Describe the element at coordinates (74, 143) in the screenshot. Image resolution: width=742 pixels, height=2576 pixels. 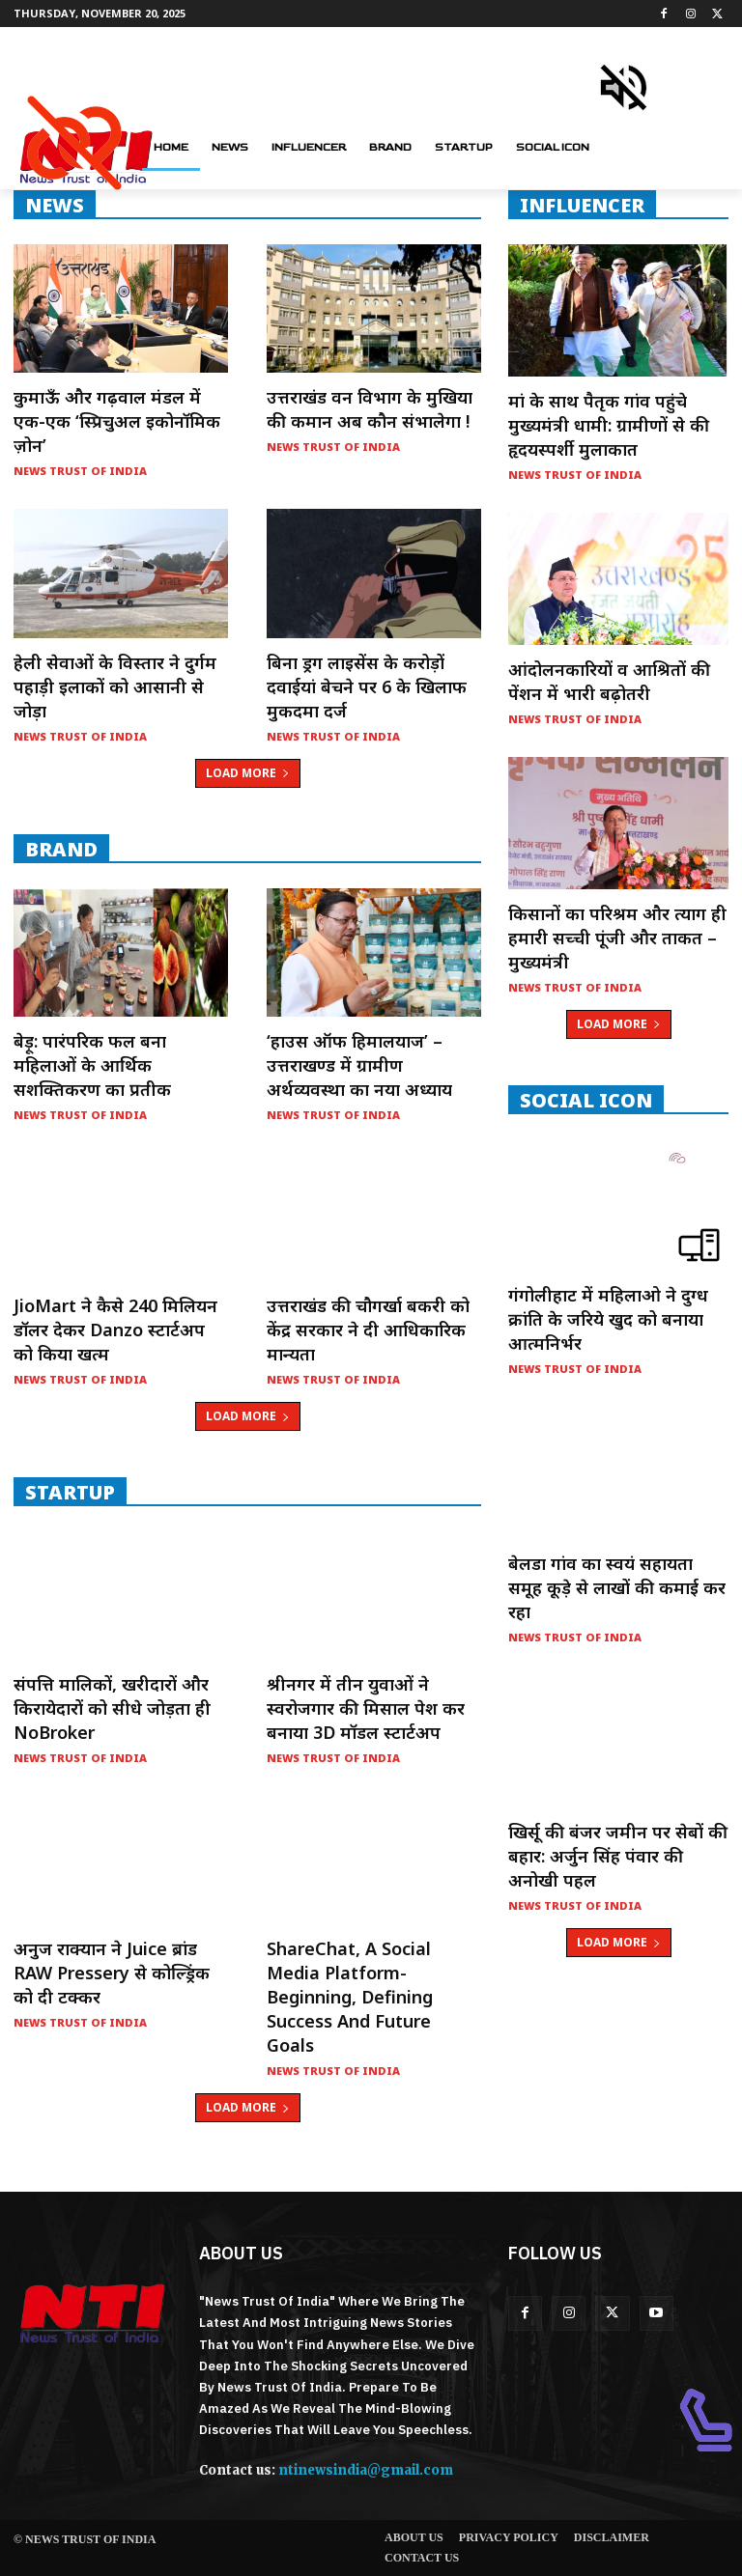
I see `disconnect or remove a linked account` at that location.